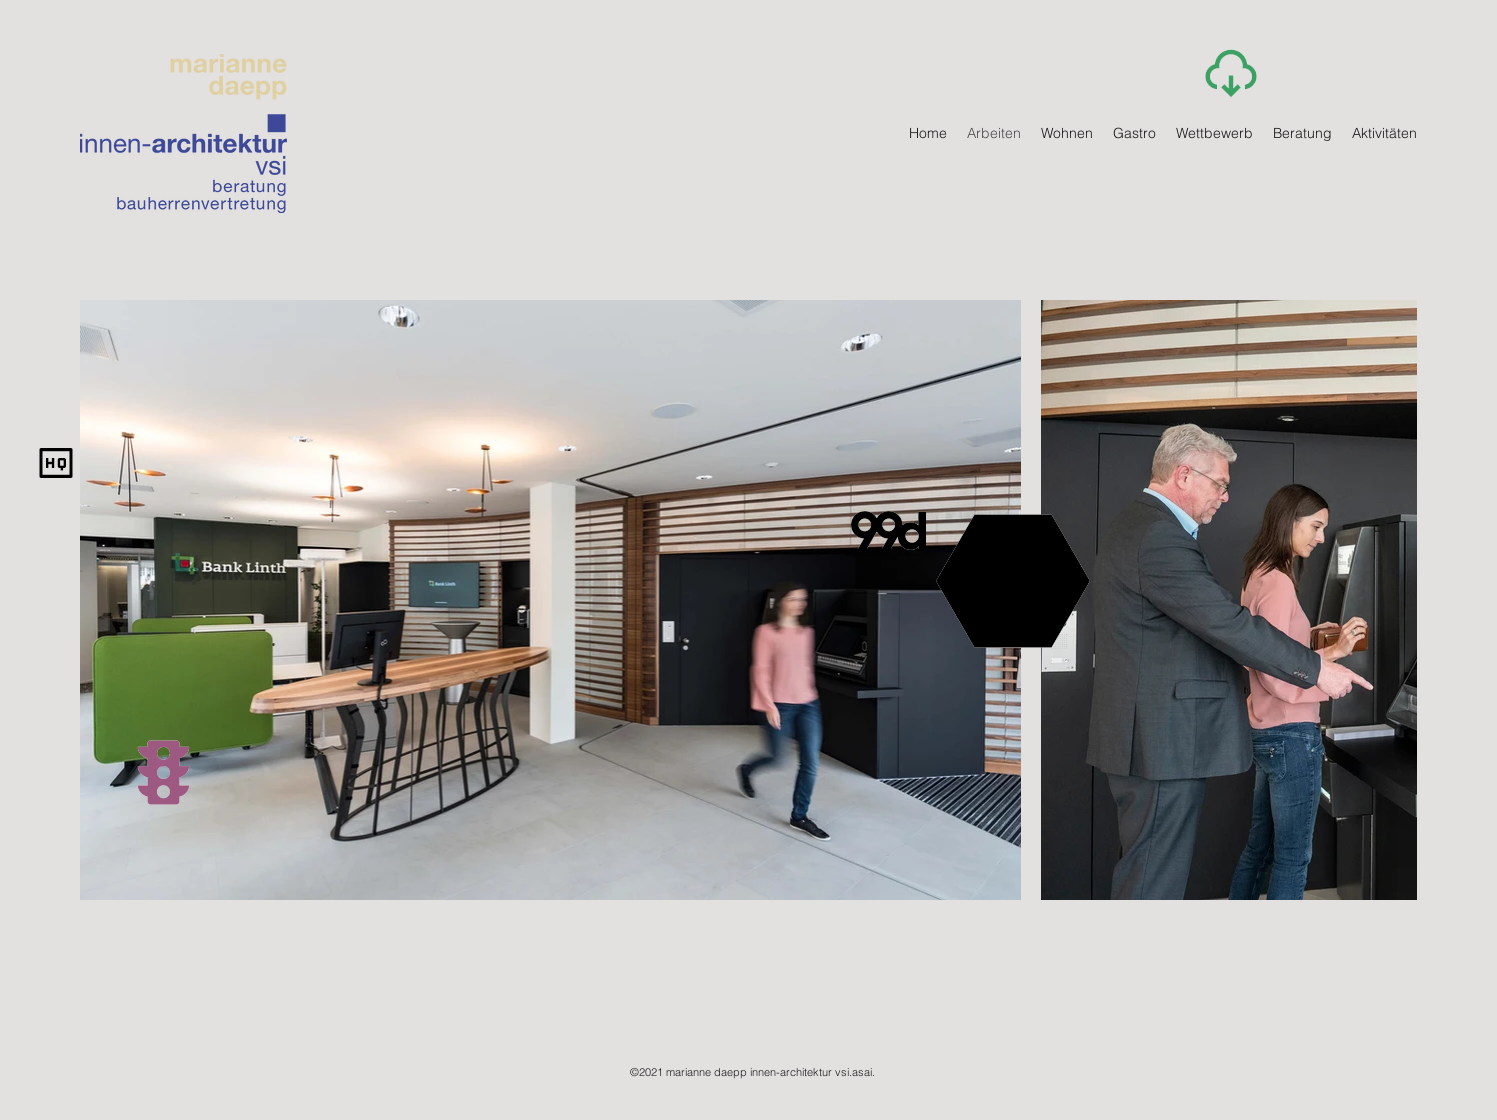 The image size is (1497, 1120). I want to click on 99designs logo - link to design marketplace platform, so click(888, 530).